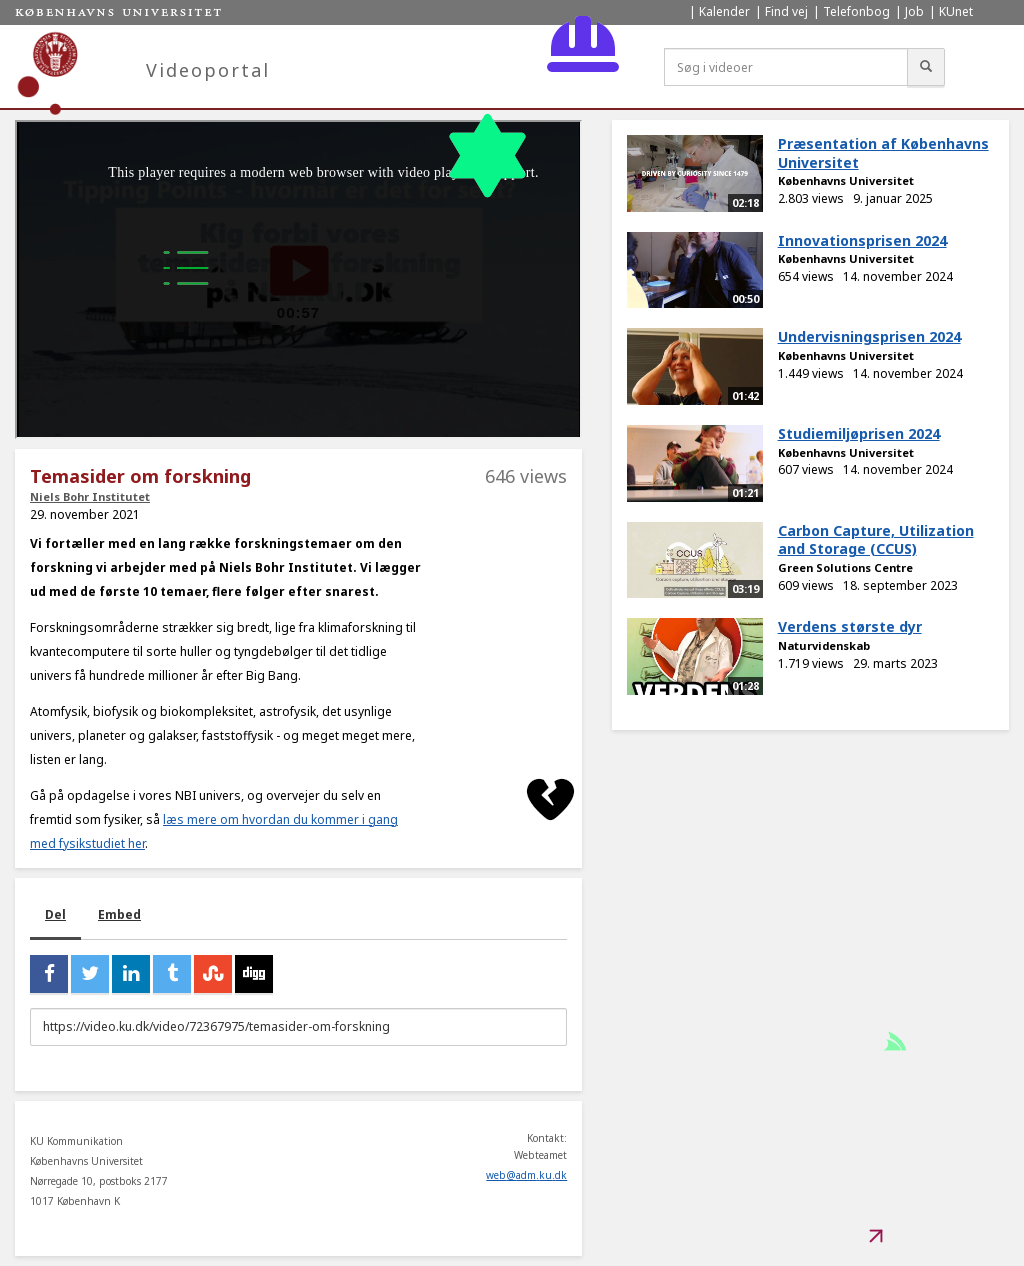 The height and width of the screenshot is (1266, 1024). Describe the element at coordinates (583, 44) in the screenshot. I see `view construction or work zone information` at that location.